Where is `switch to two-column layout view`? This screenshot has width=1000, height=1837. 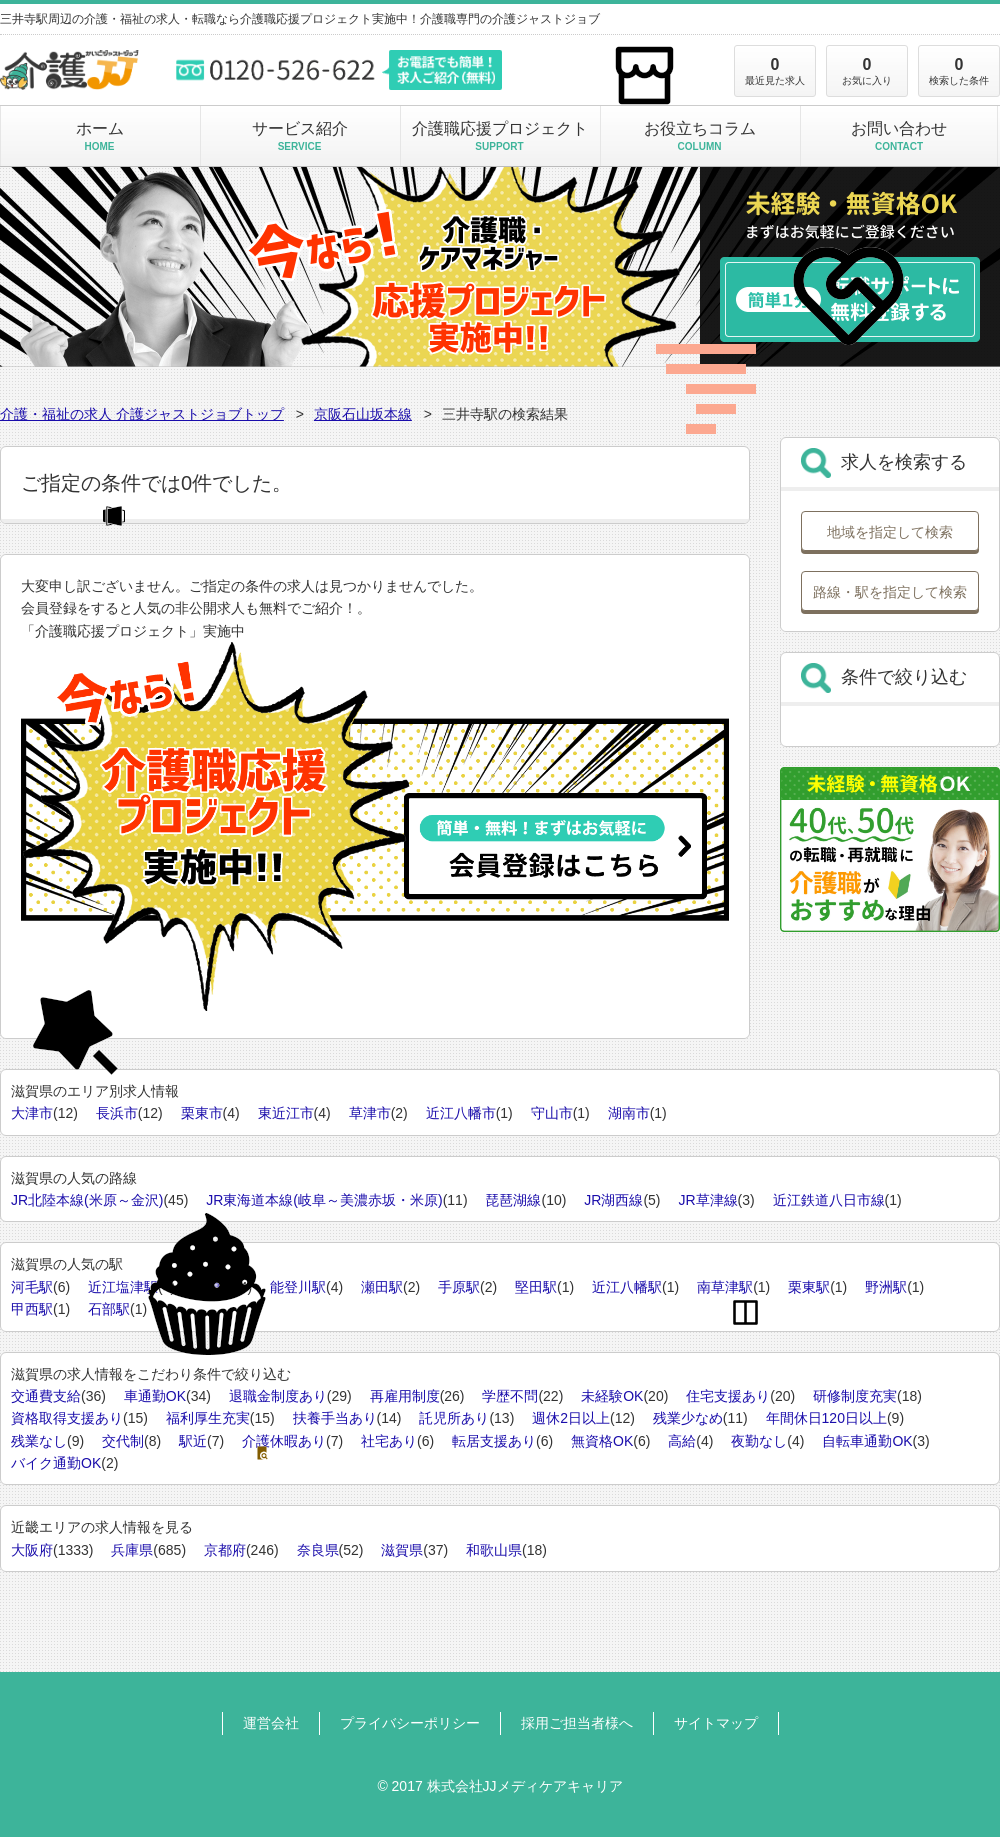 switch to two-column layout view is located at coordinates (745, 1312).